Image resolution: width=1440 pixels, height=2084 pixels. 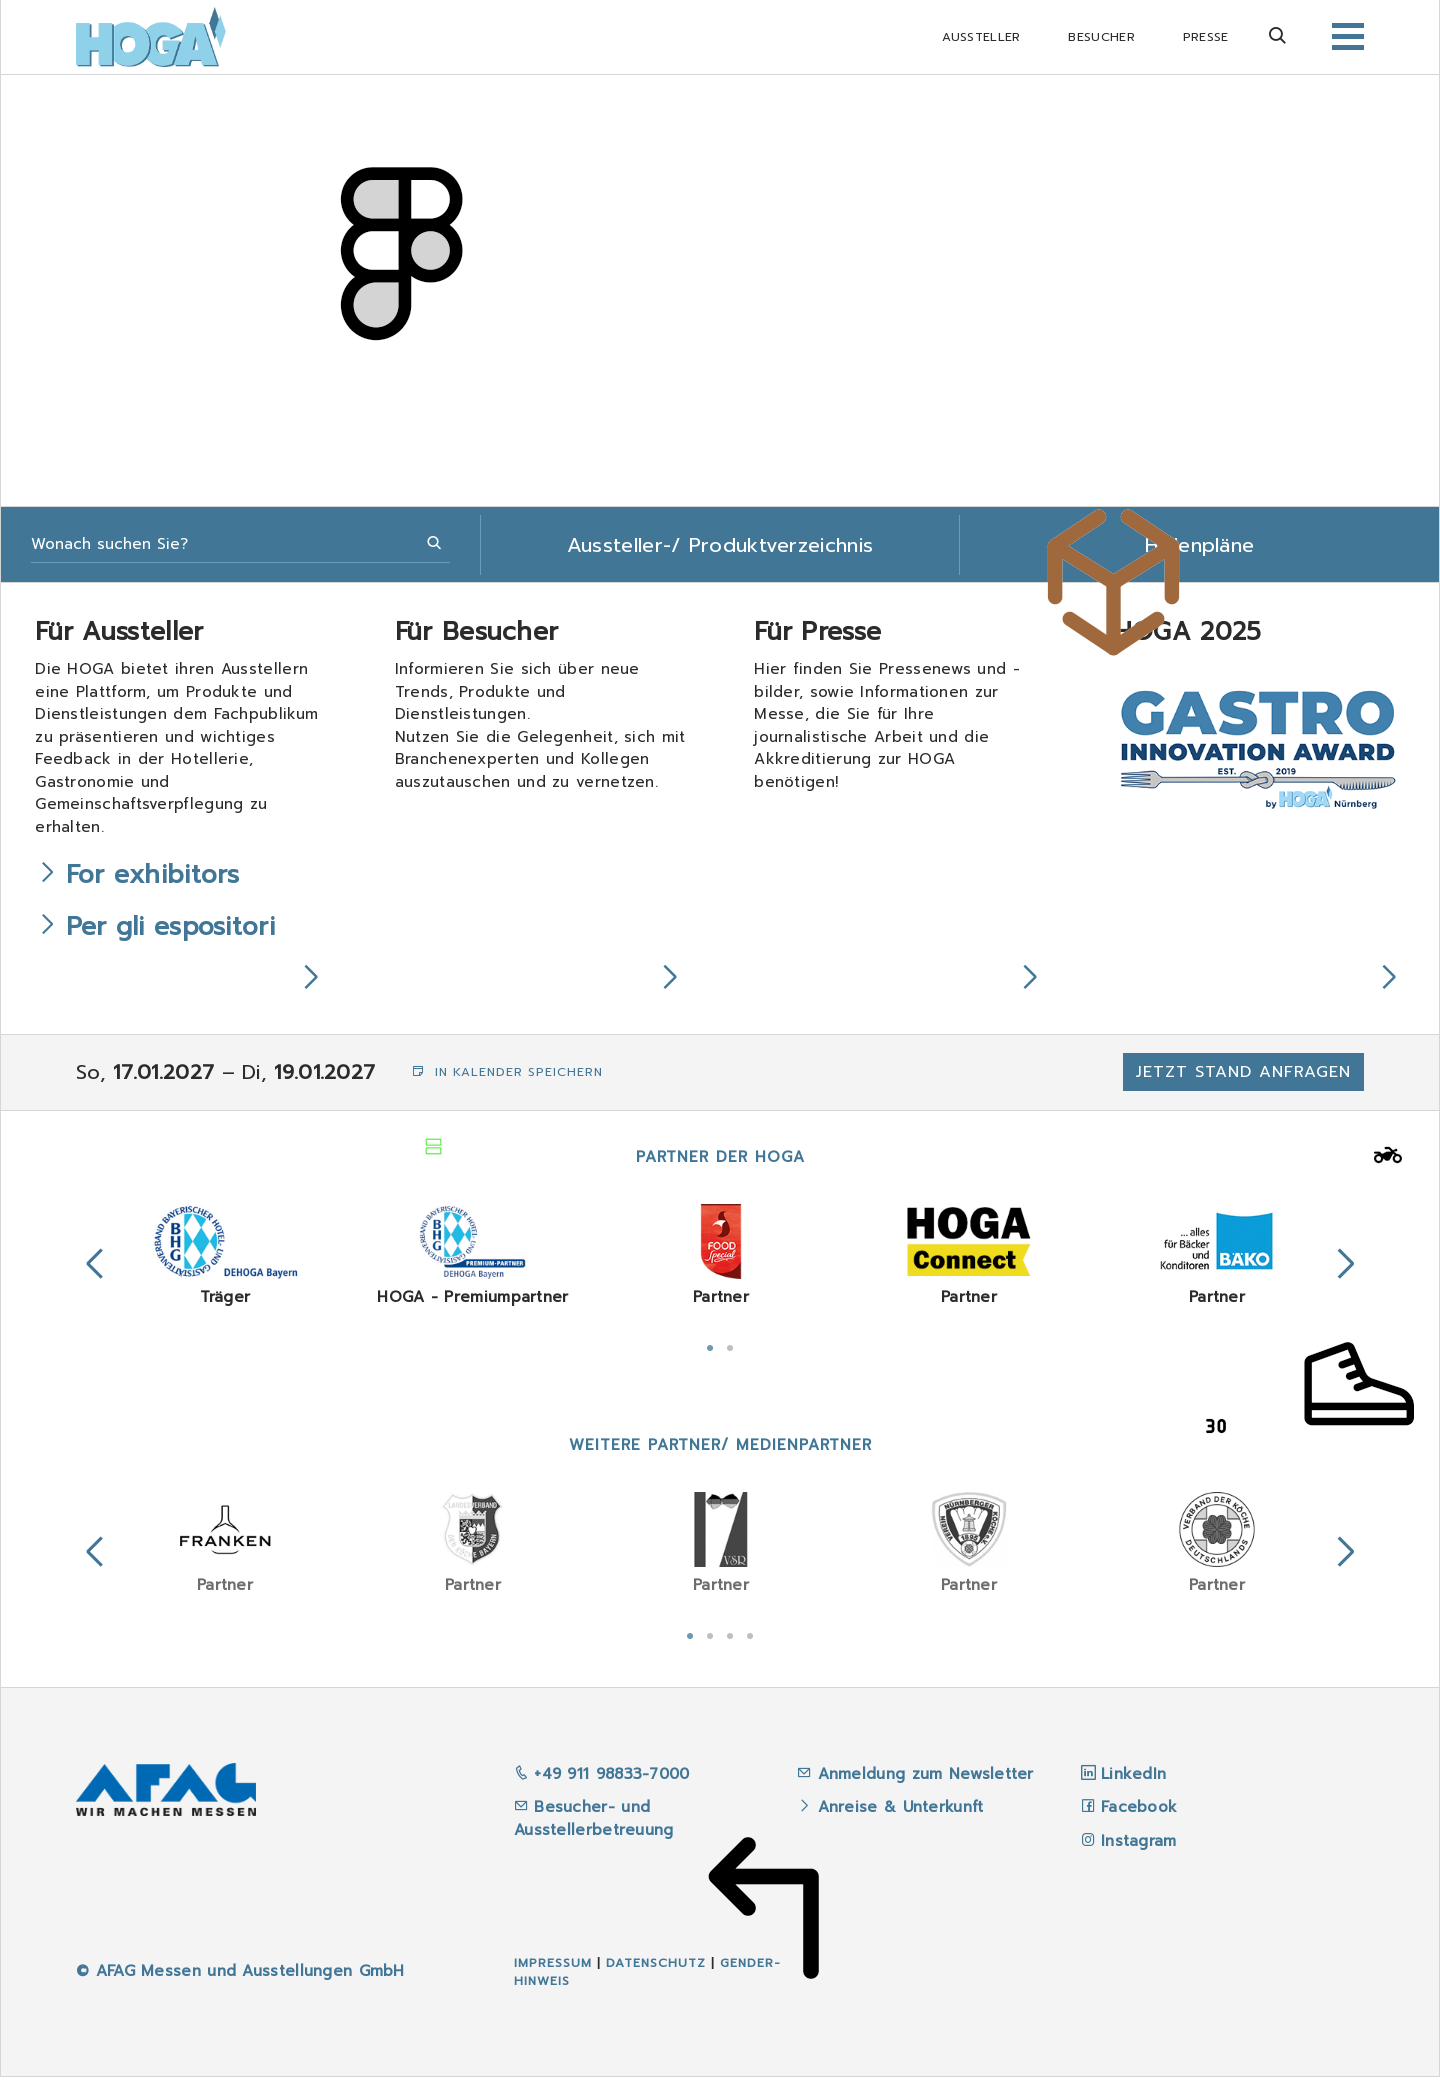 I want to click on undo or go back to previous action, so click(x=769, y=1908).